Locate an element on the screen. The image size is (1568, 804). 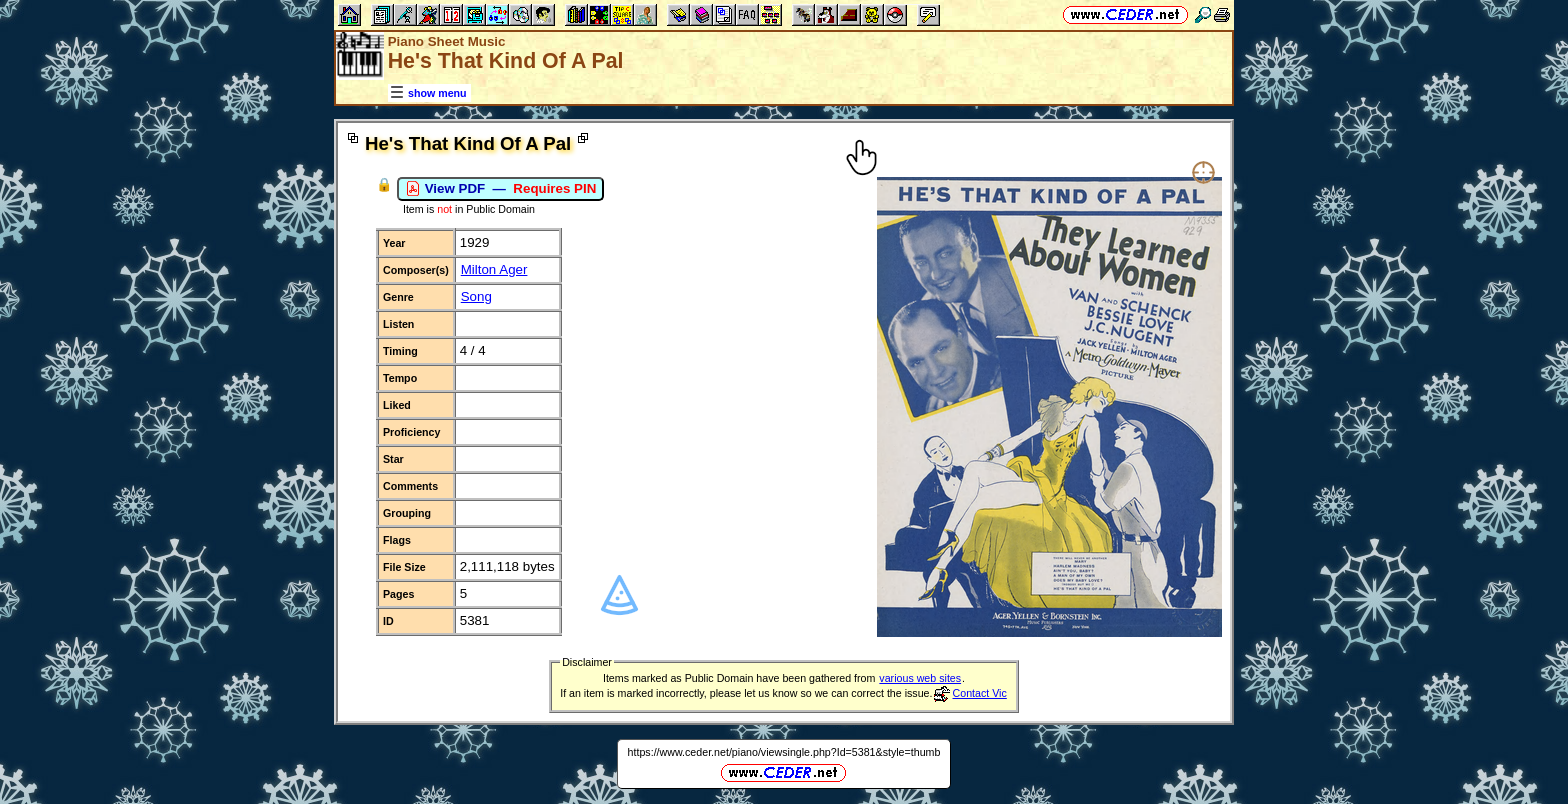
tap to select or interact with an element is located at coordinates (861, 157).